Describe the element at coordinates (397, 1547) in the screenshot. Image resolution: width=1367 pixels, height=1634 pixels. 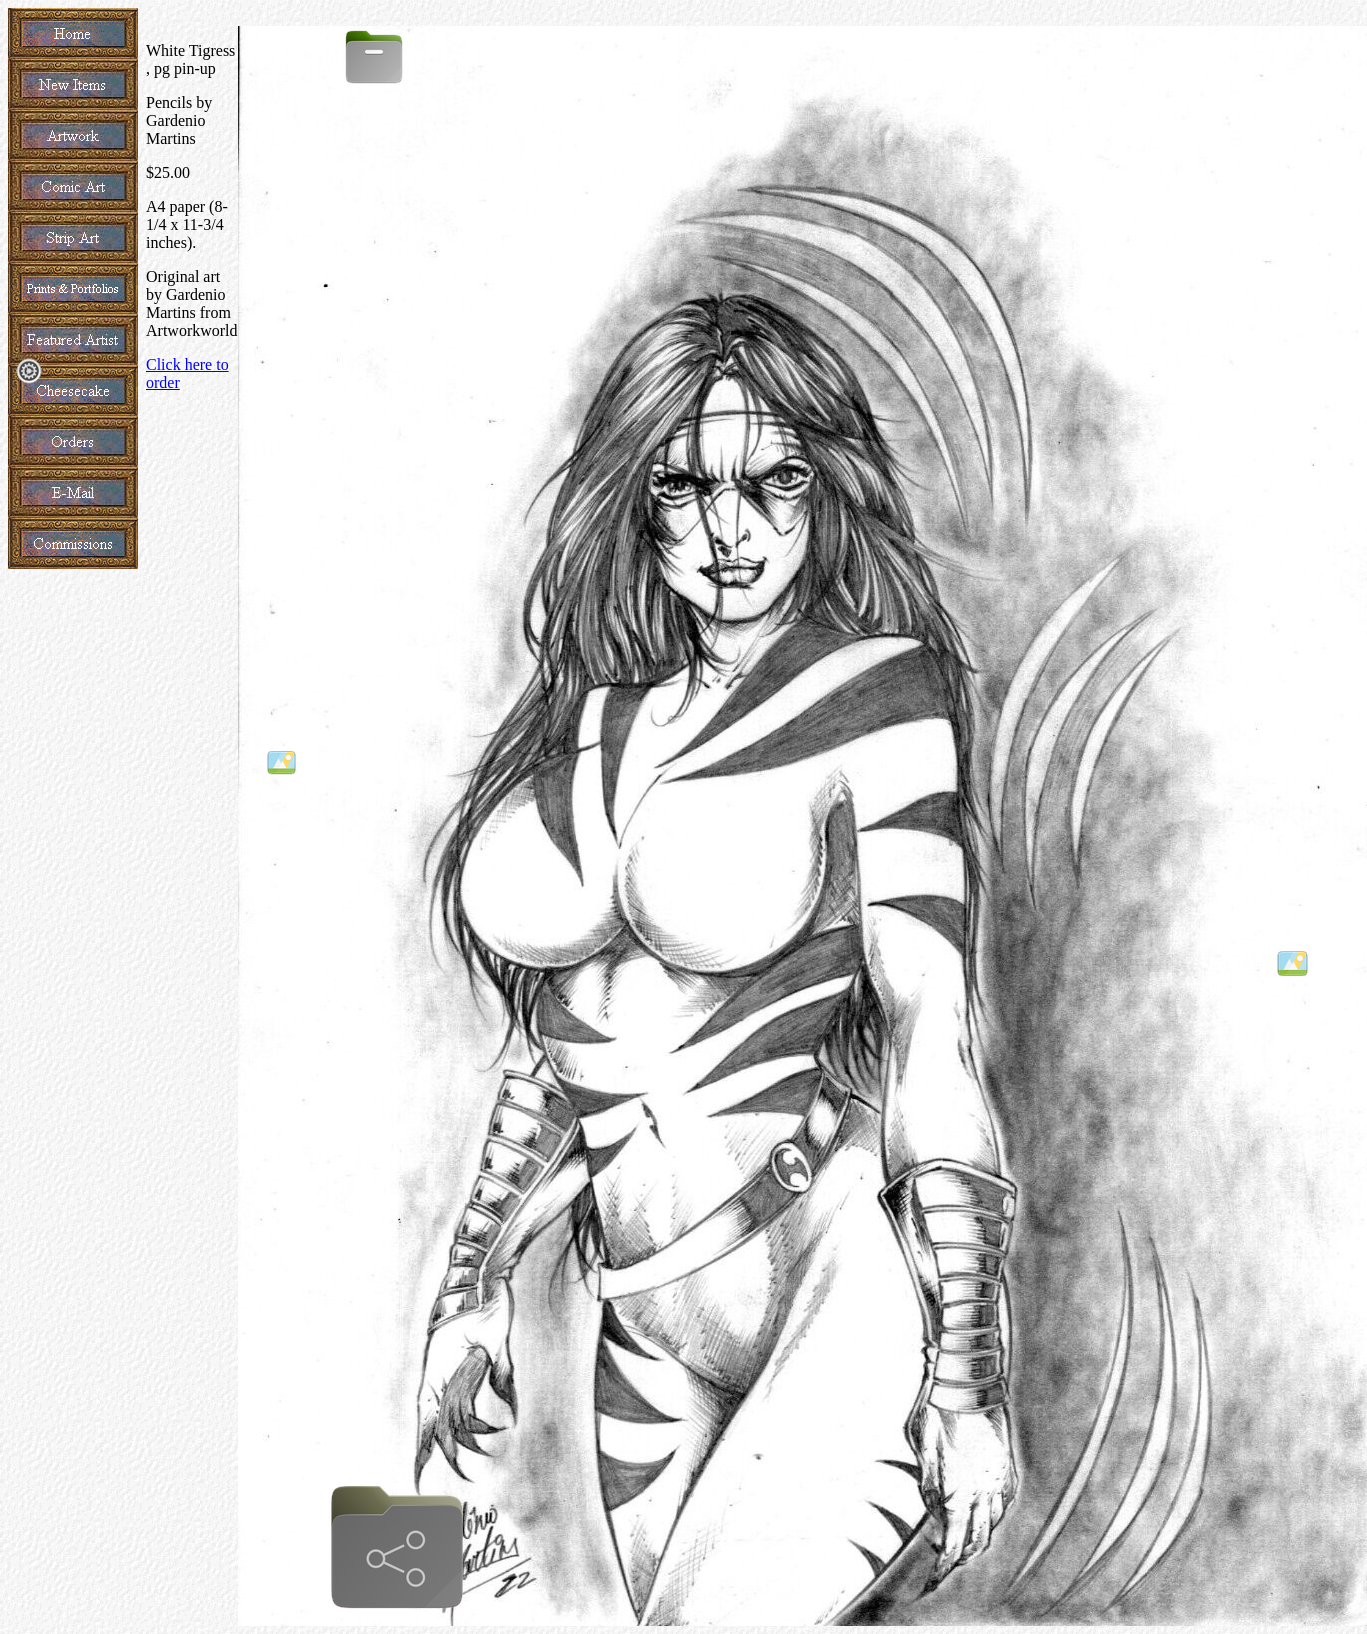
I see `access your public shared folder` at that location.